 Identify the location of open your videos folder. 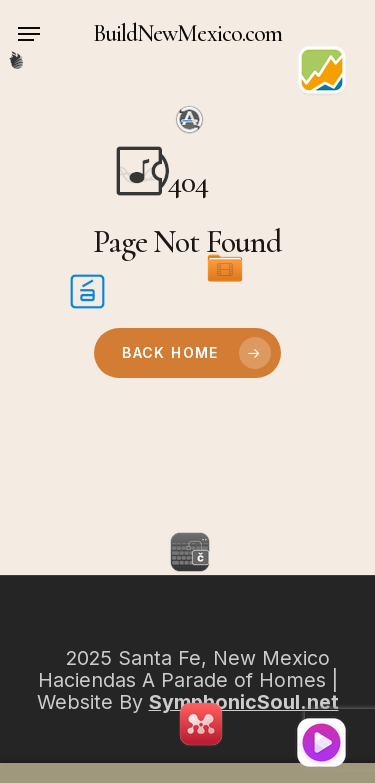
(225, 268).